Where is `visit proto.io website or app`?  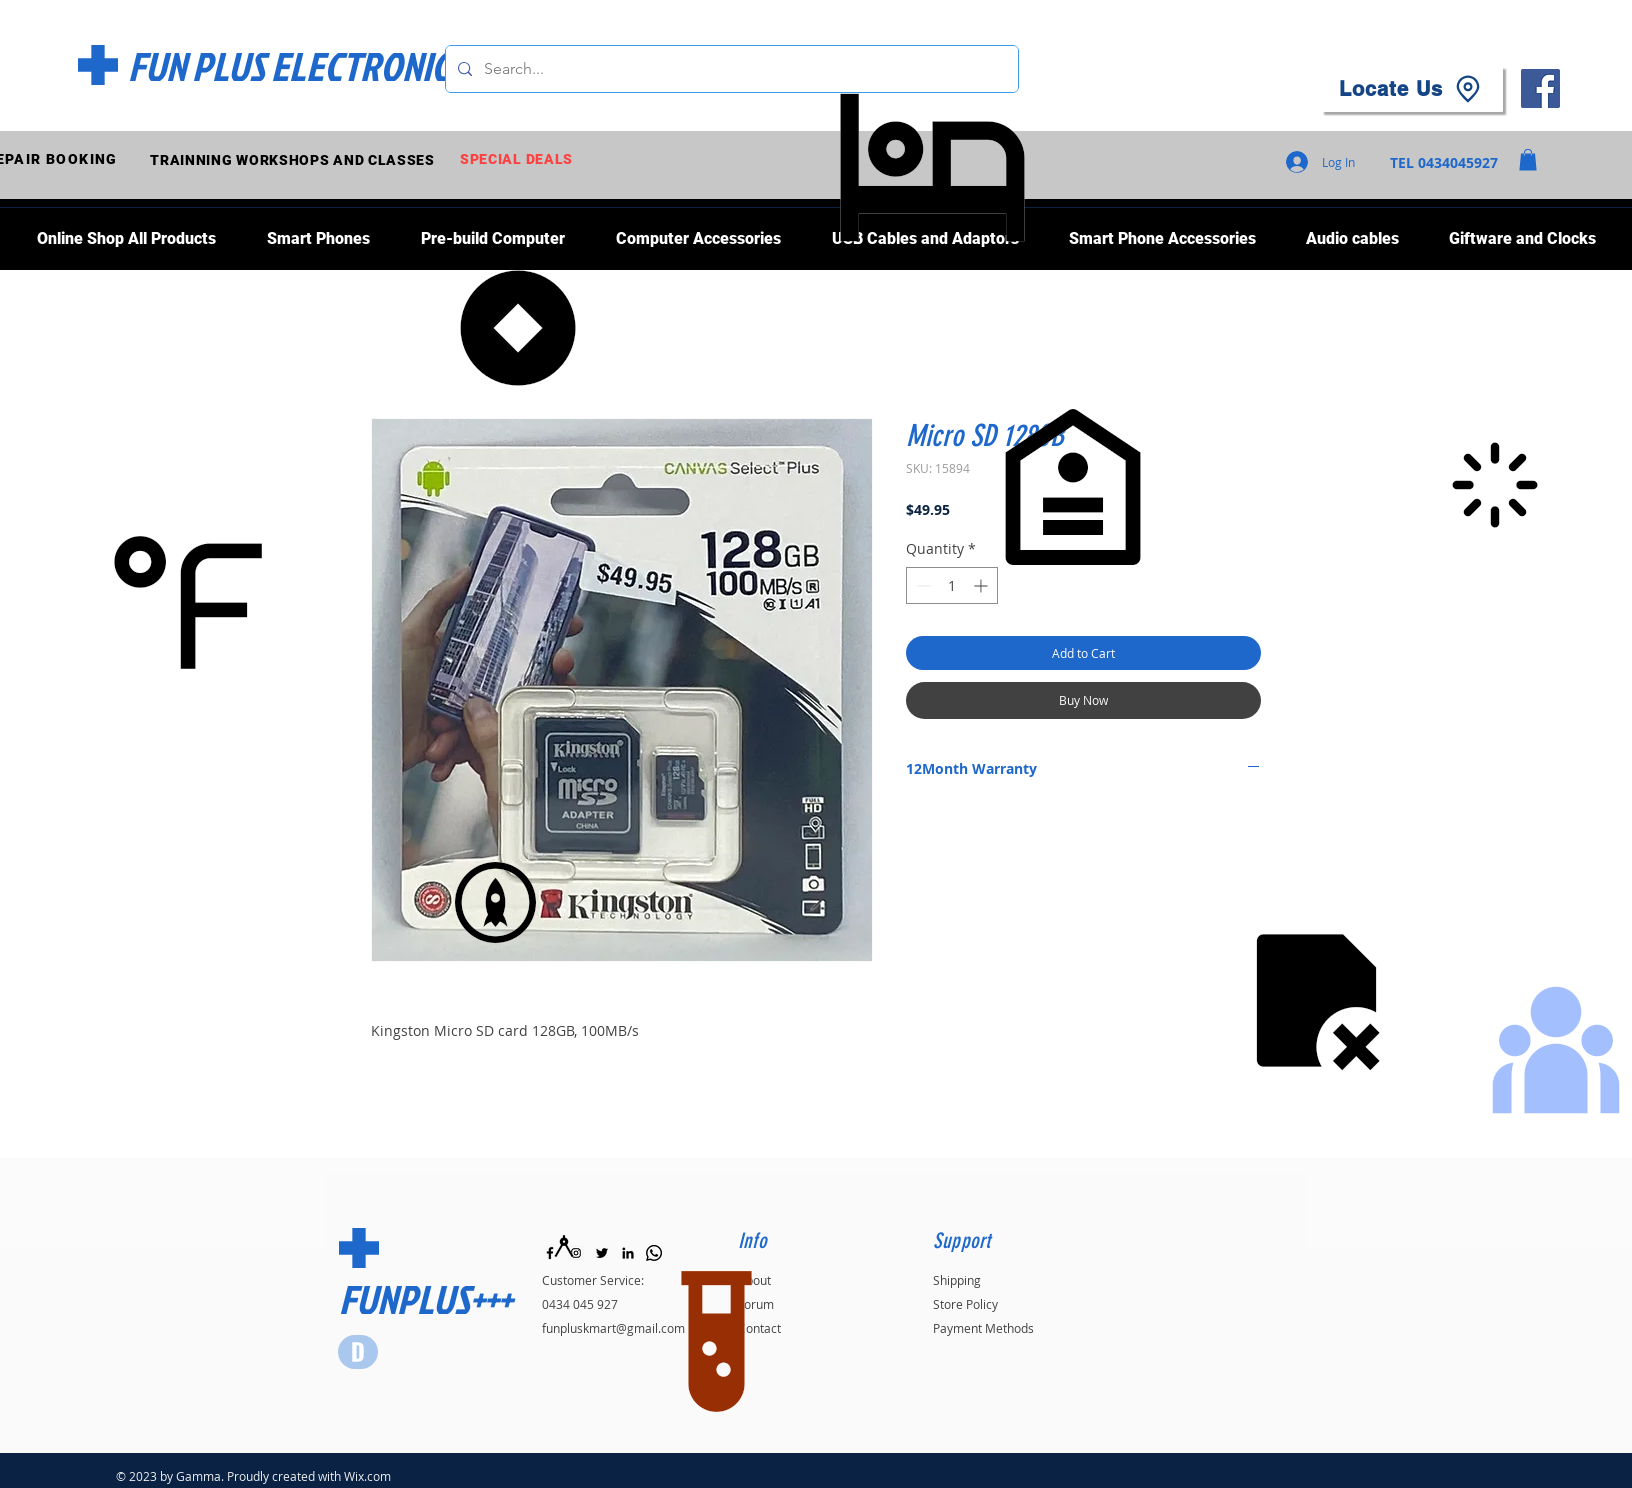
visit proto.io website or app is located at coordinates (495, 902).